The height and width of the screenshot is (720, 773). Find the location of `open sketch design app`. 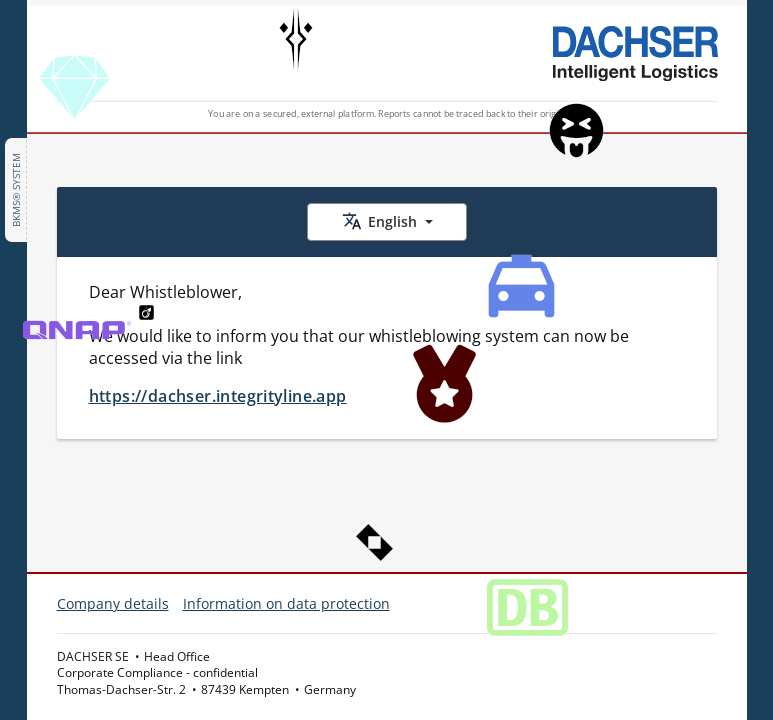

open sketch design app is located at coordinates (74, 87).